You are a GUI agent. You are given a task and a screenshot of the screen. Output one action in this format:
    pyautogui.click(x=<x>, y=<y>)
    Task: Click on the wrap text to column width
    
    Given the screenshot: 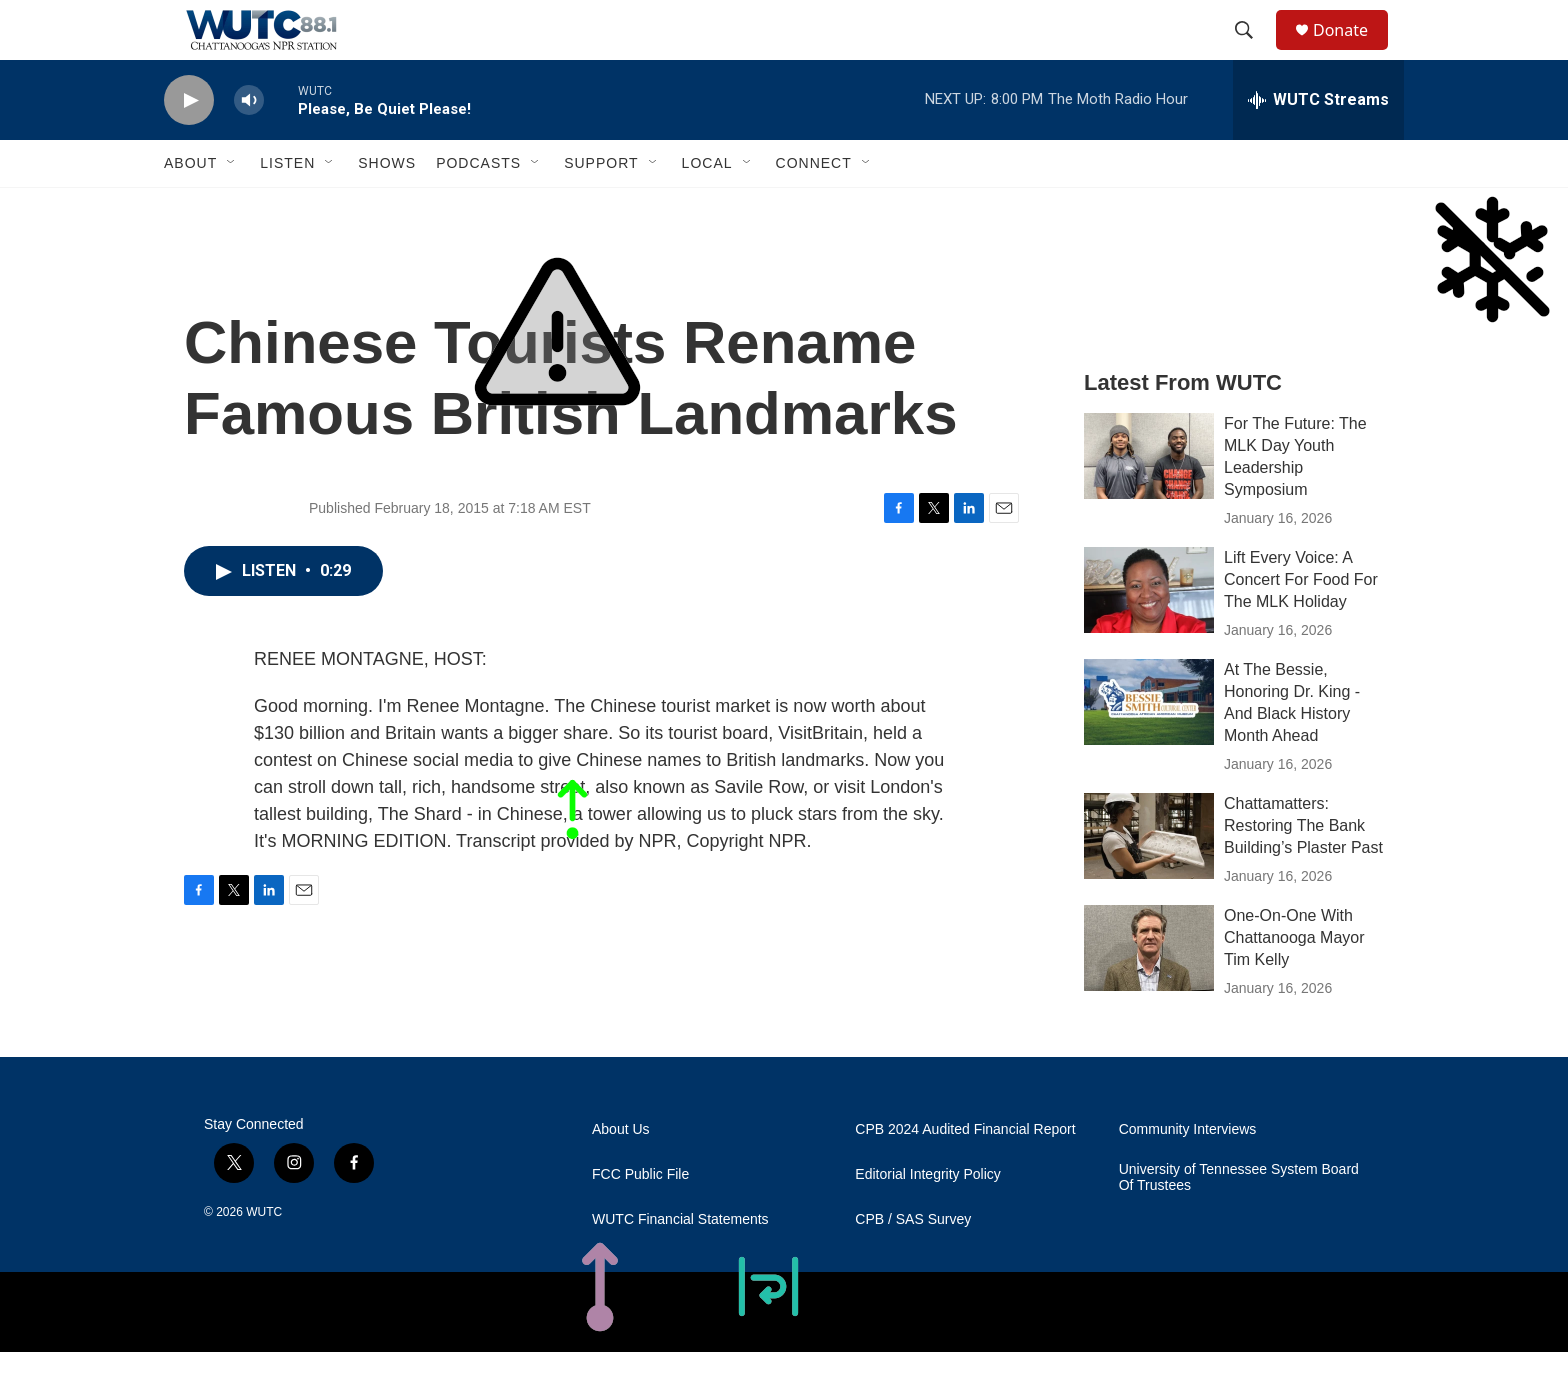 What is the action you would take?
    pyautogui.click(x=768, y=1286)
    